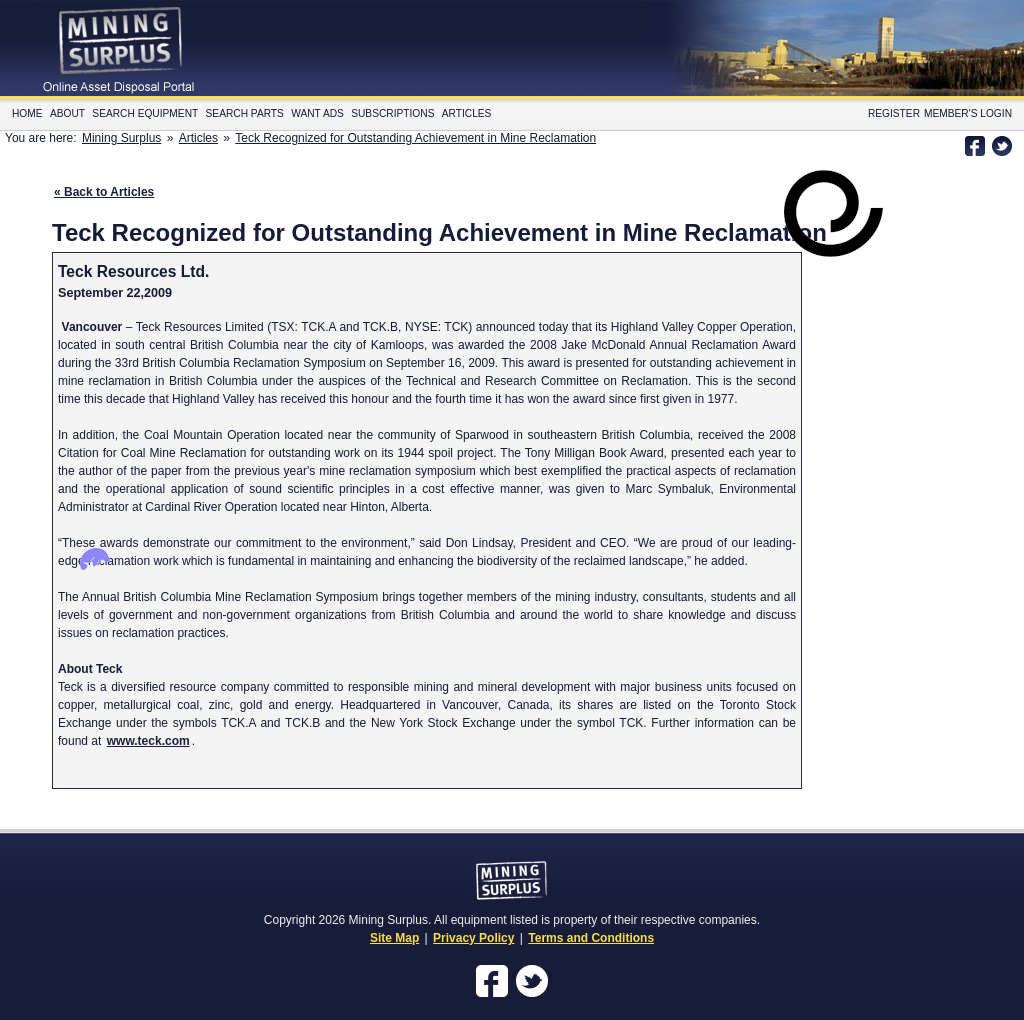  What do you see at coordinates (95, 559) in the screenshot?
I see `open Studio 3T MongoDB database management tool` at bounding box center [95, 559].